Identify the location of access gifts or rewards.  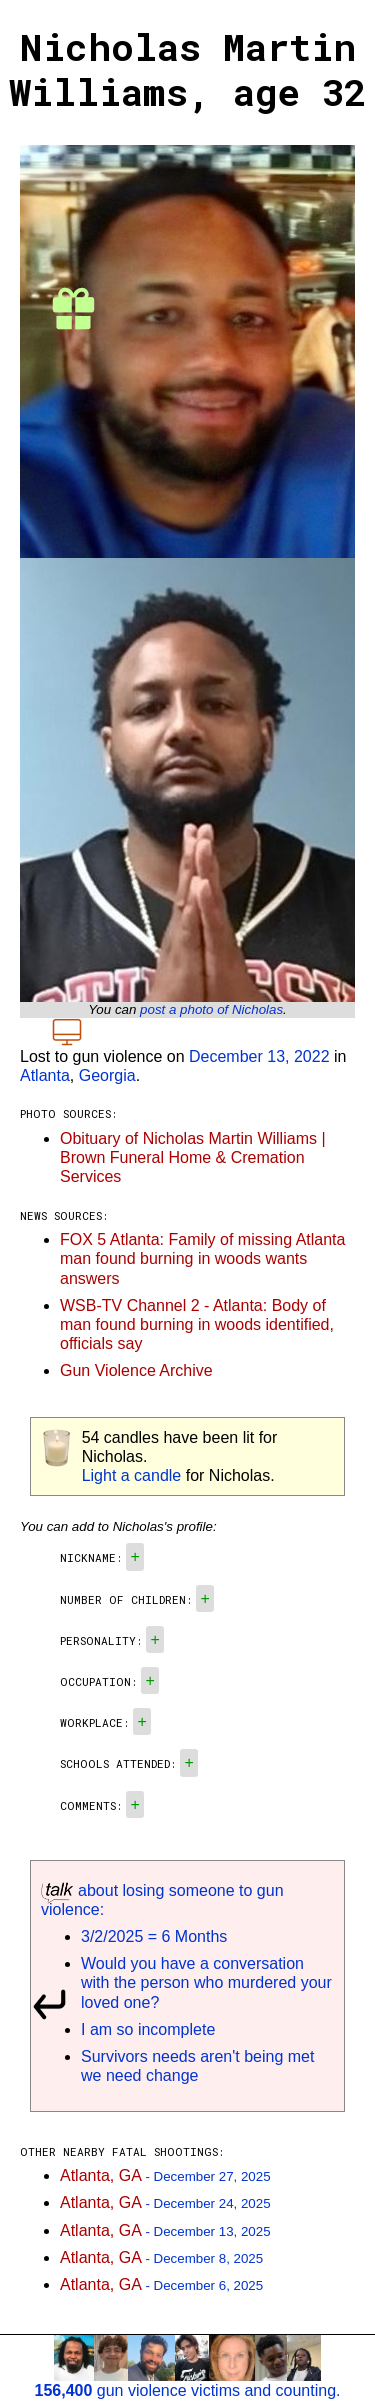
(73, 308).